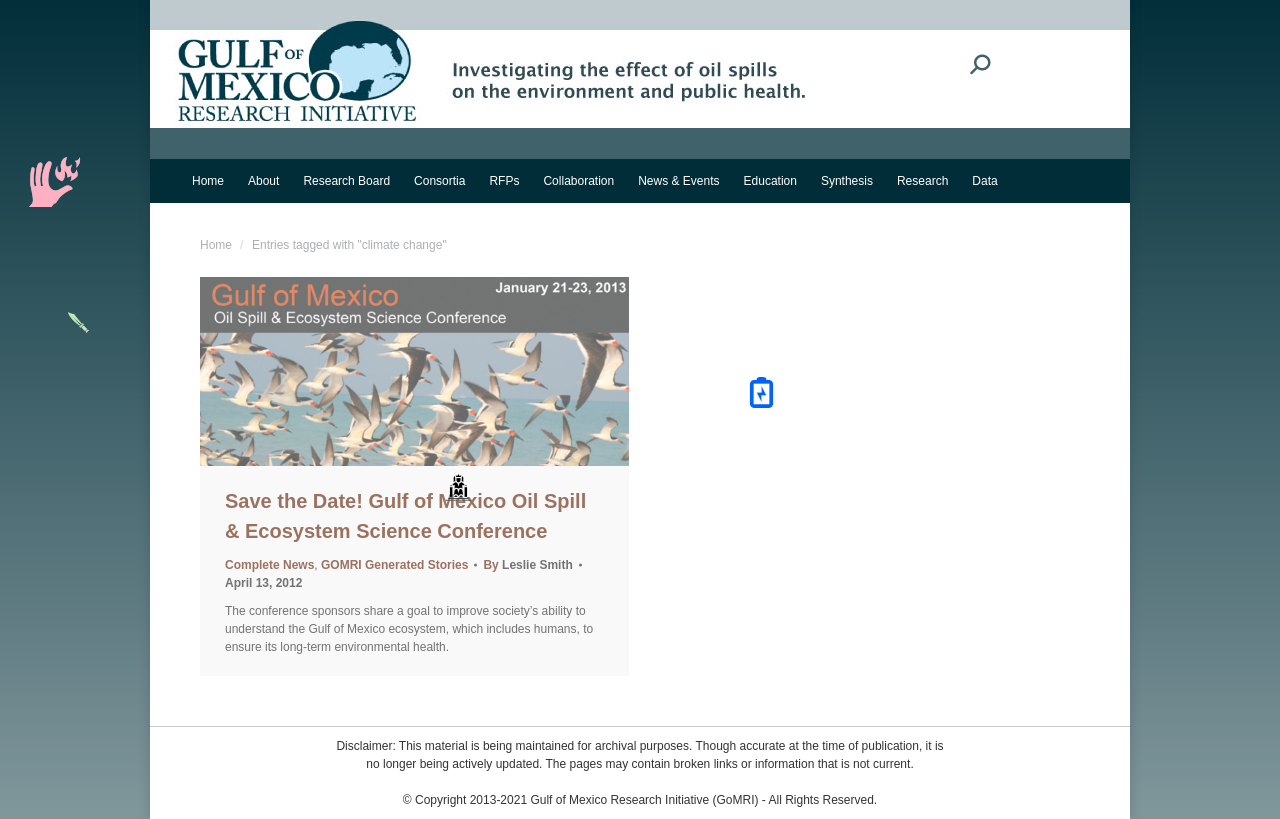  Describe the element at coordinates (458, 487) in the screenshot. I see `access kingdom or empire management` at that location.